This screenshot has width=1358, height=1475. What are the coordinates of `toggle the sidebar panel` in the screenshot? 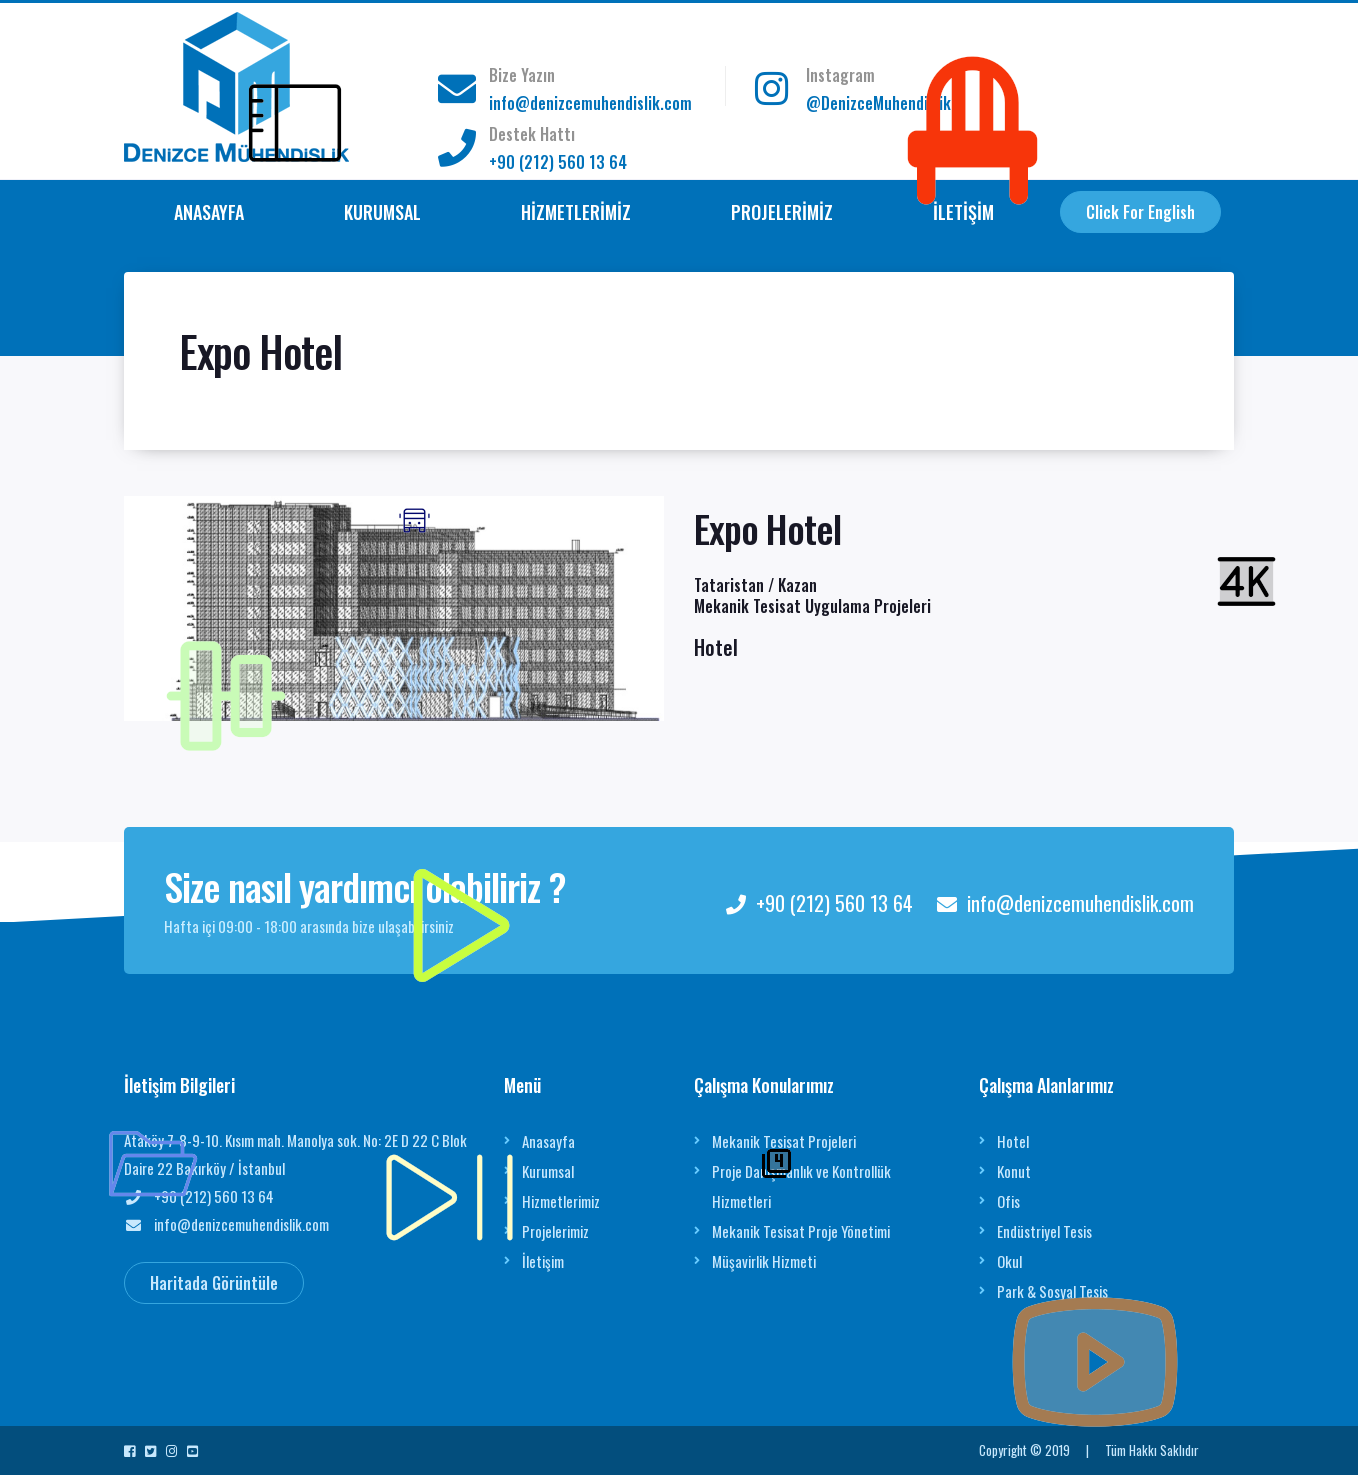 It's located at (295, 123).